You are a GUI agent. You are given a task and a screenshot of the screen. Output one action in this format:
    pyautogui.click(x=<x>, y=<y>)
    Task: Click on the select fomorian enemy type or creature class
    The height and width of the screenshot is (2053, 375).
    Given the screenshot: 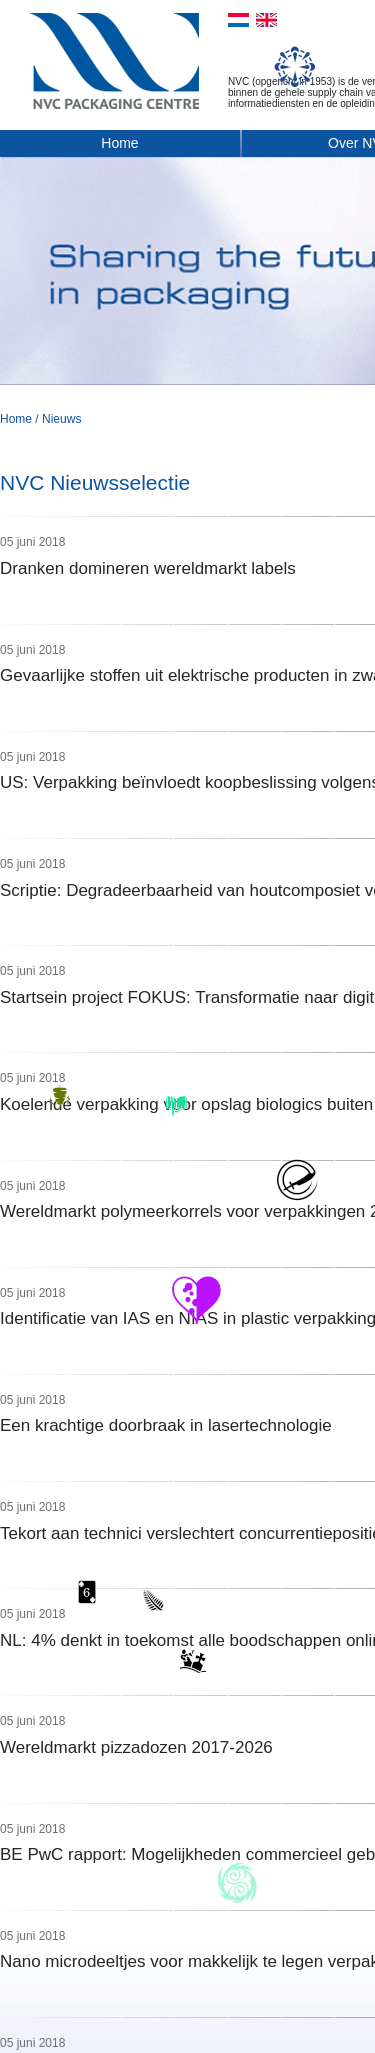 What is the action you would take?
    pyautogui.click(x=193, y=1660)
    